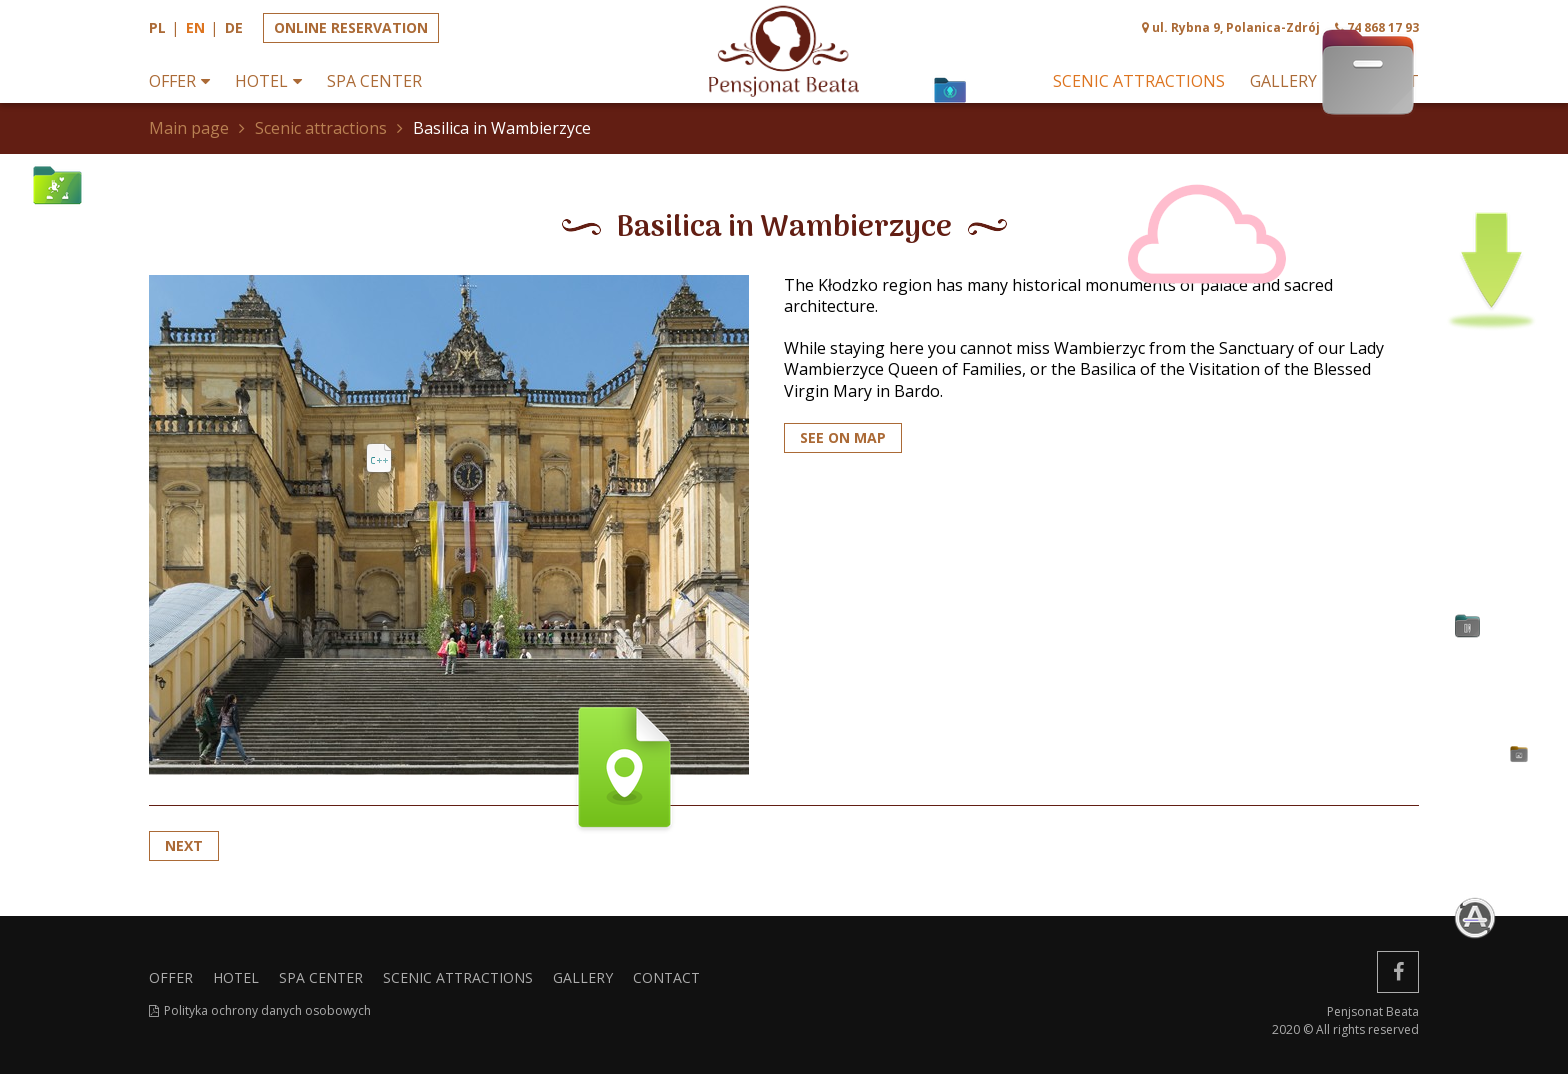 This screenshot has width=1568, height=1074. What do you see at coordinates (950, 91) in the screenshot?
I see `open folder containing GitKraken projects` at bounding box center [950, 91].